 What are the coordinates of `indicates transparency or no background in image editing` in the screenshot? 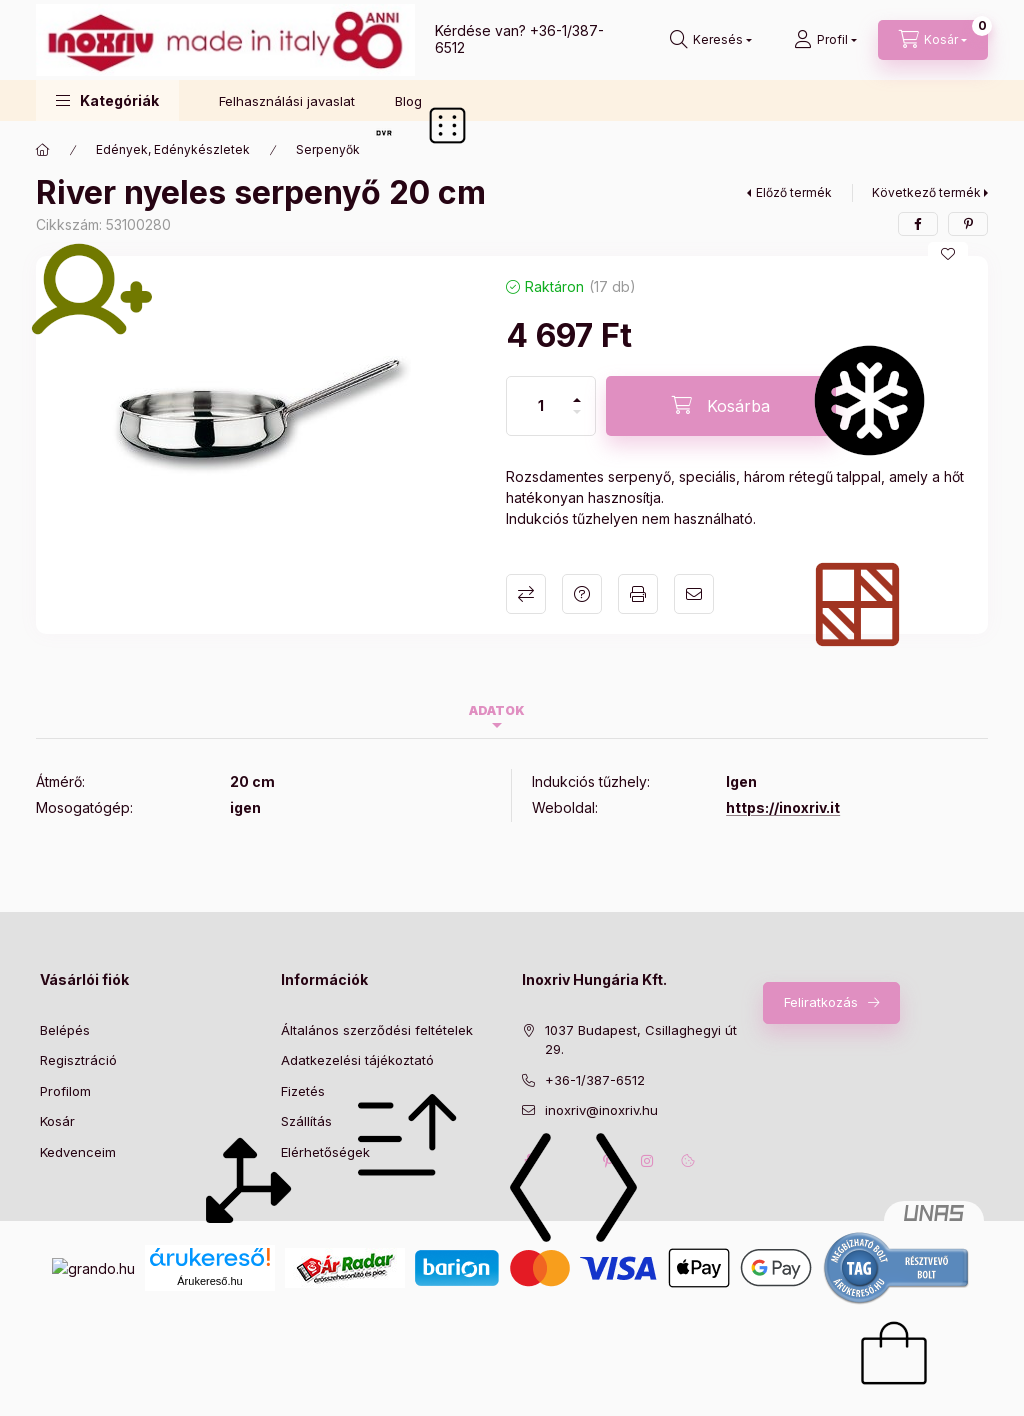 It's located at (857, 604).